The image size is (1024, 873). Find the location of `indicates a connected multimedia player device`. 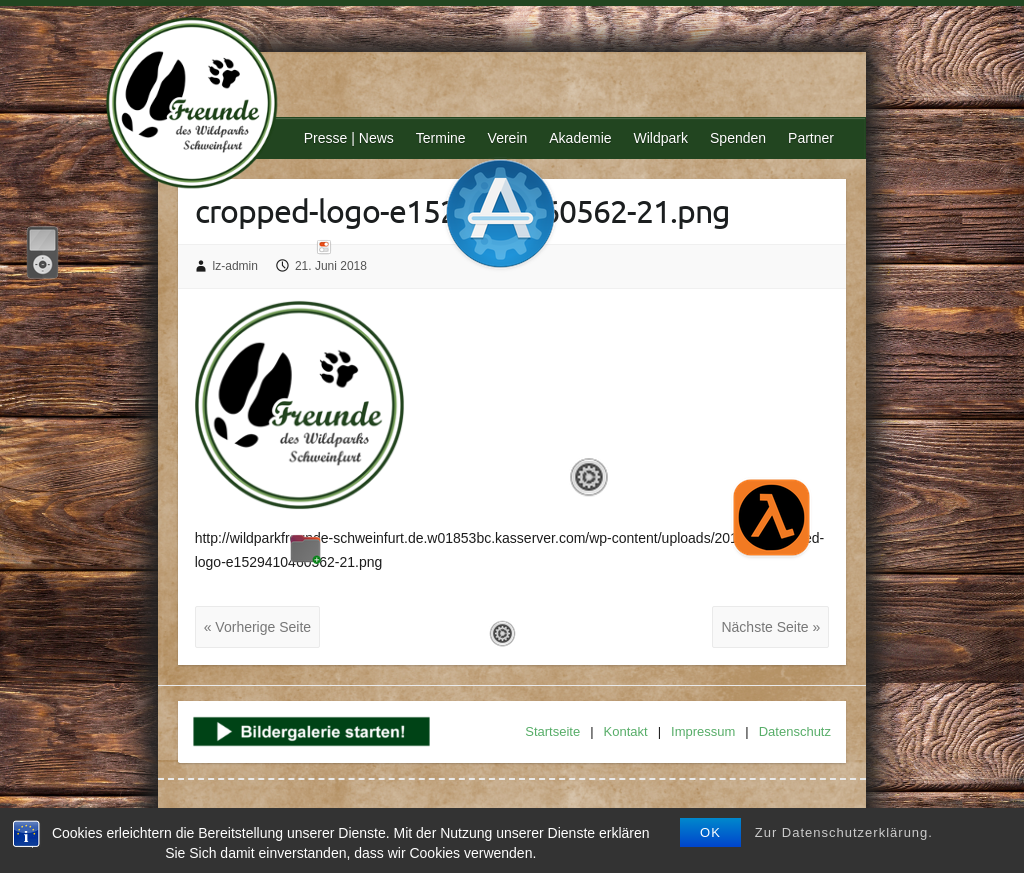

indicates a connected multimedia player device is located at coordinates (42, 252).